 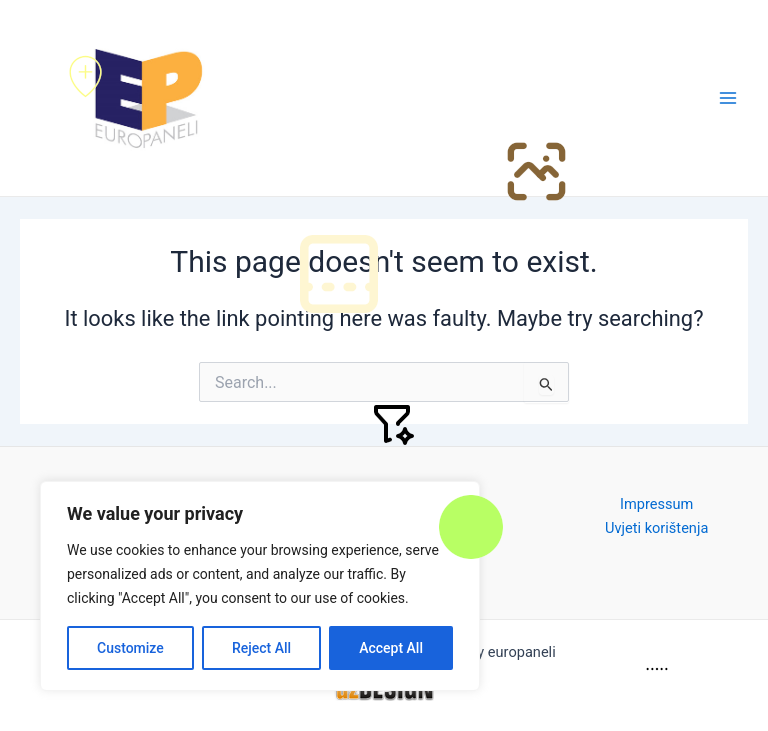 I want to click on start recording audio or video, so click(x=471, y=527).